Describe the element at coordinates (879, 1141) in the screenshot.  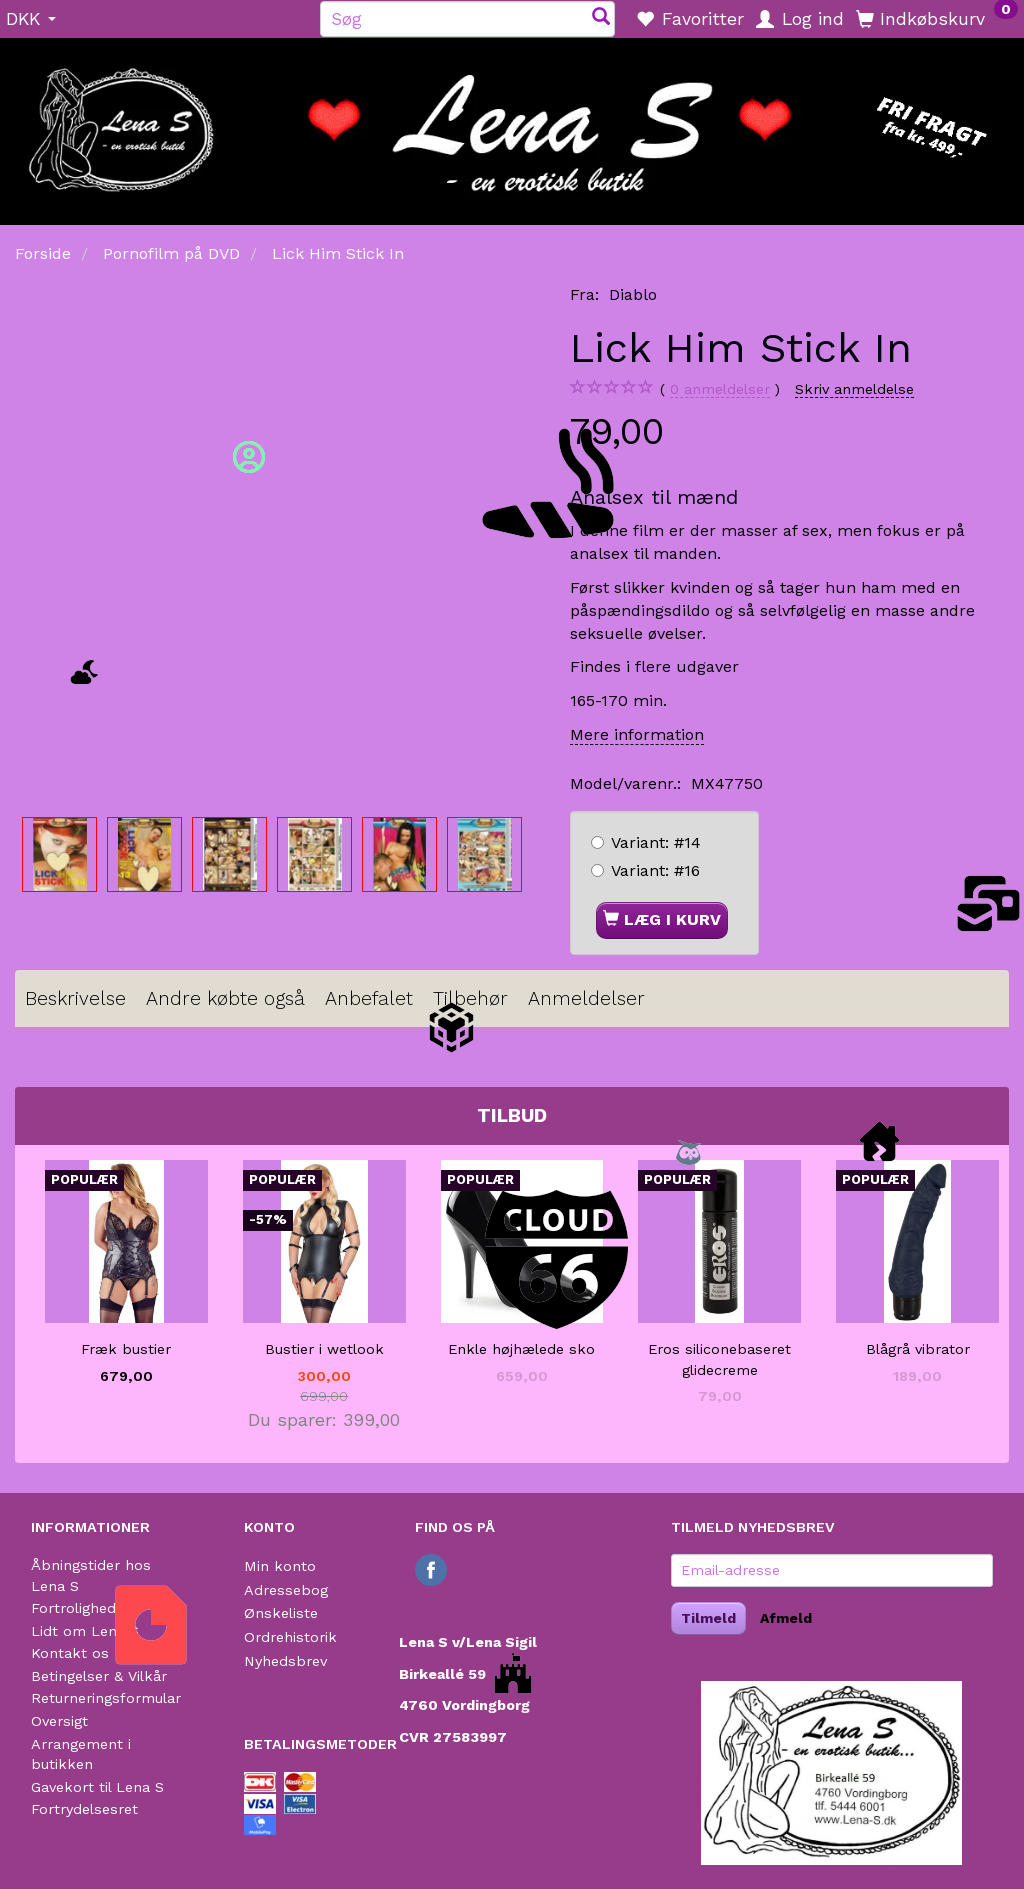
I see `indicates property damage or structural issues` at that location.